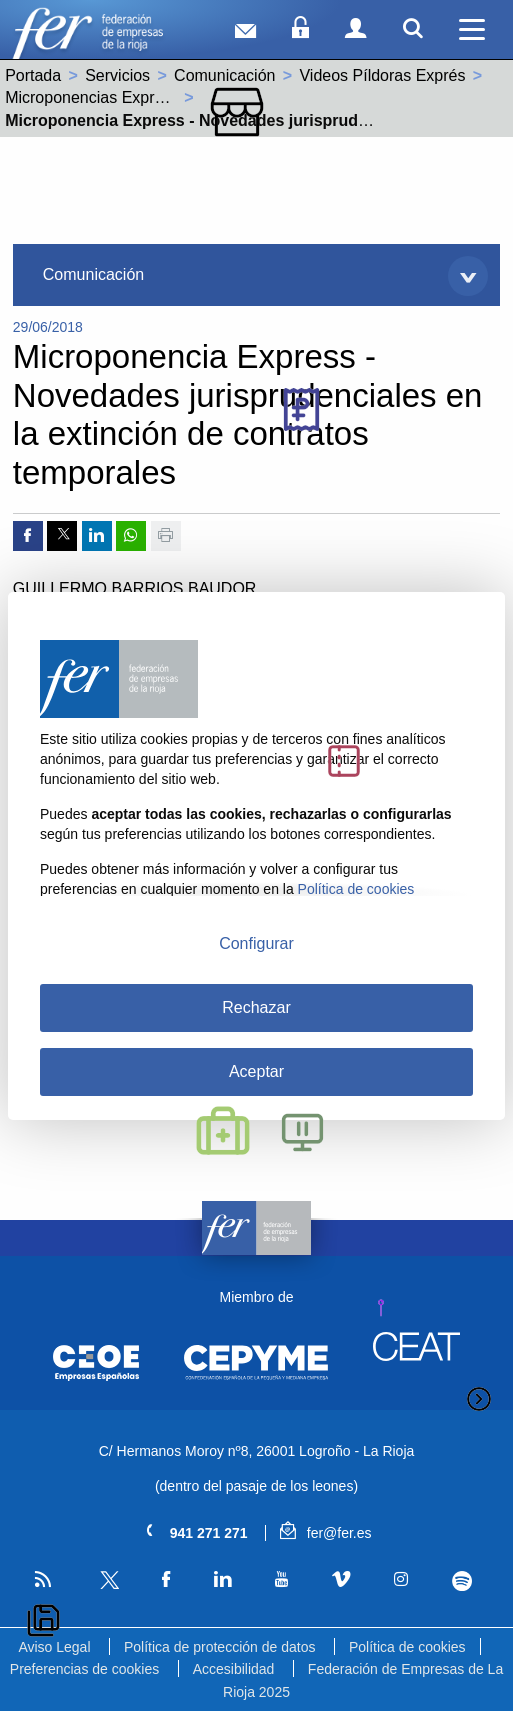 Image resolution: width=513 pixels, height=1711 pixels. What do you see at coordinates (43, 1620) in the screenshot?
I see `save all open files at once` at bounding box center [43, 1620].